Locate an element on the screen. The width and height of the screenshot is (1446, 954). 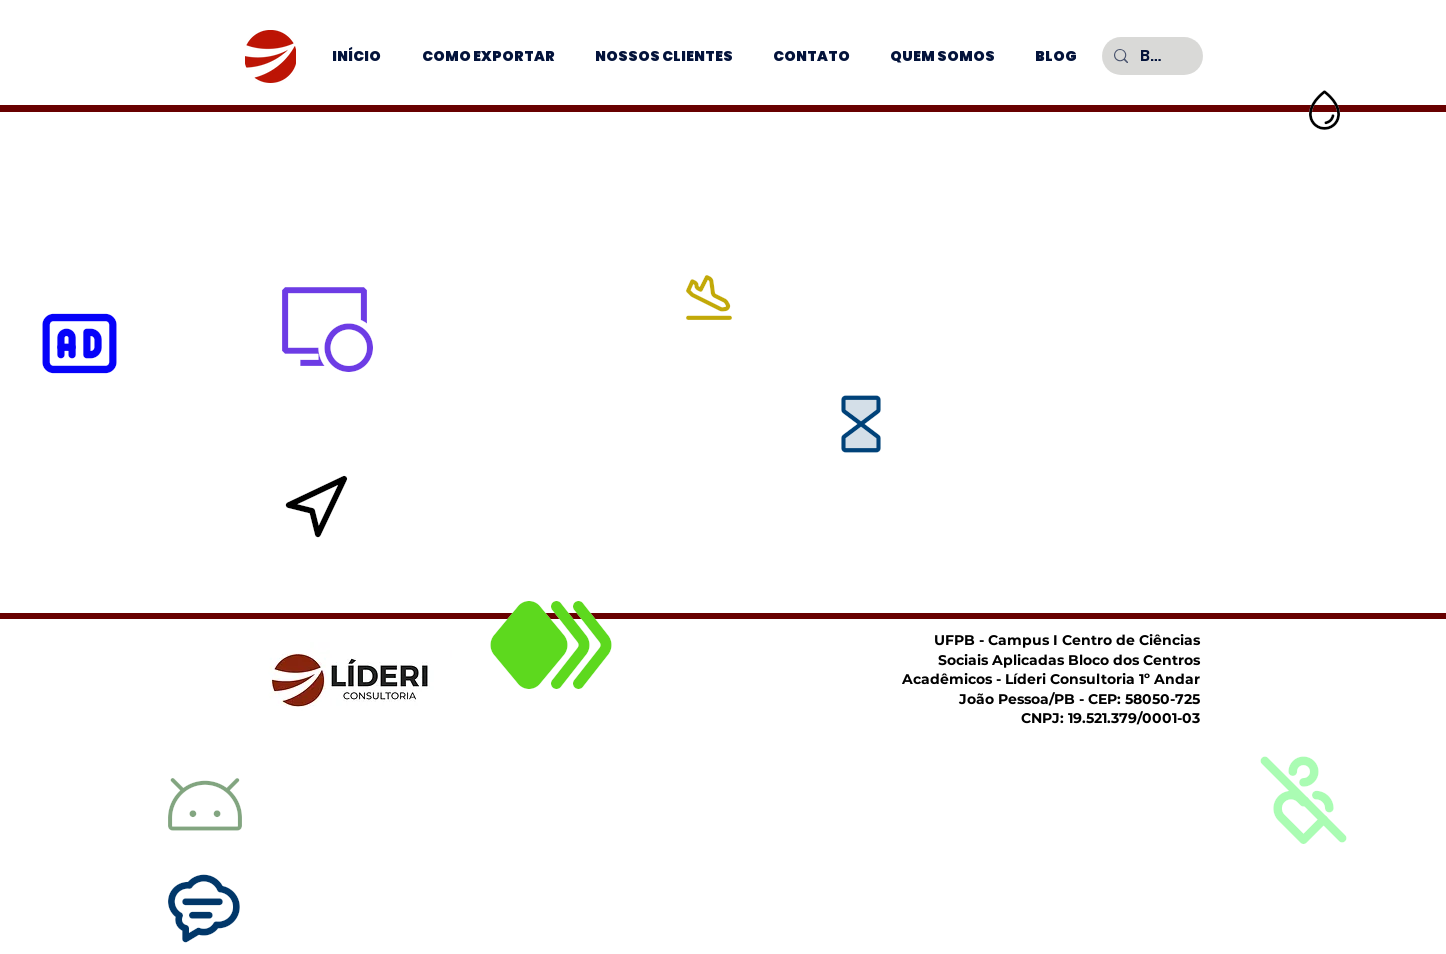
indicates arriving flight status is located at coordinates (709, 297).